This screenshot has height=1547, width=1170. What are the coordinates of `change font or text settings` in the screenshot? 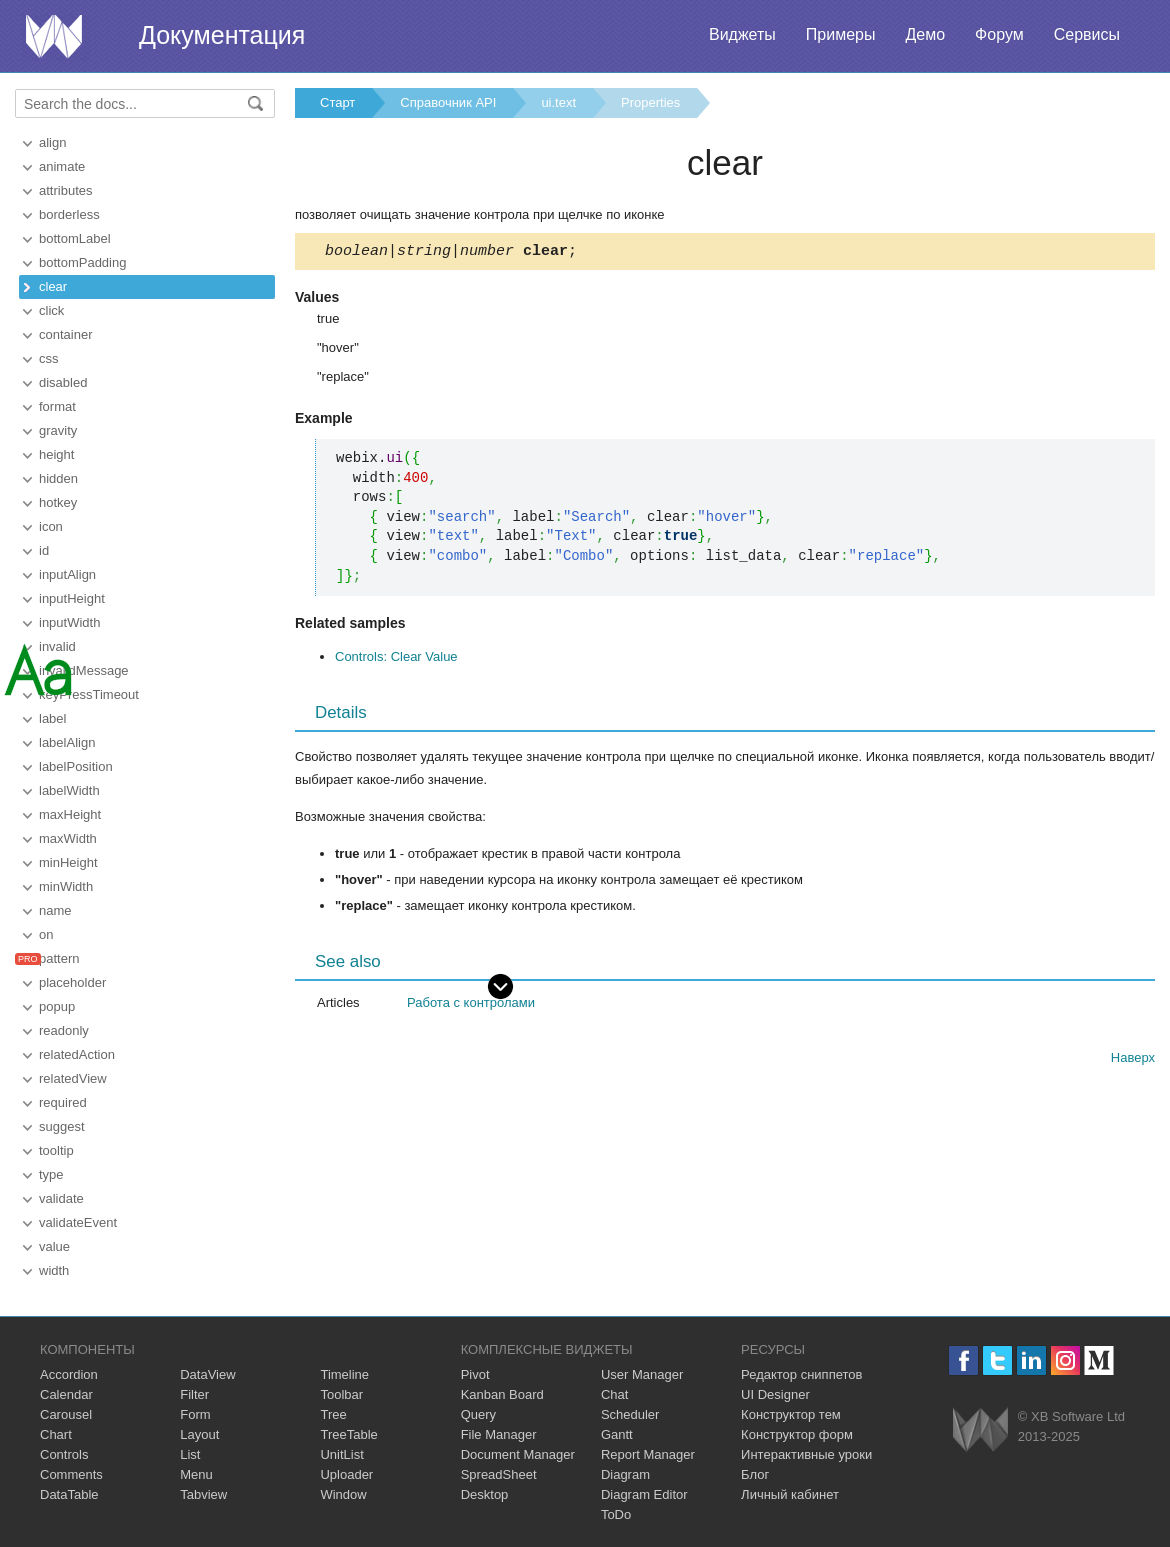 It's located at (38, 671).